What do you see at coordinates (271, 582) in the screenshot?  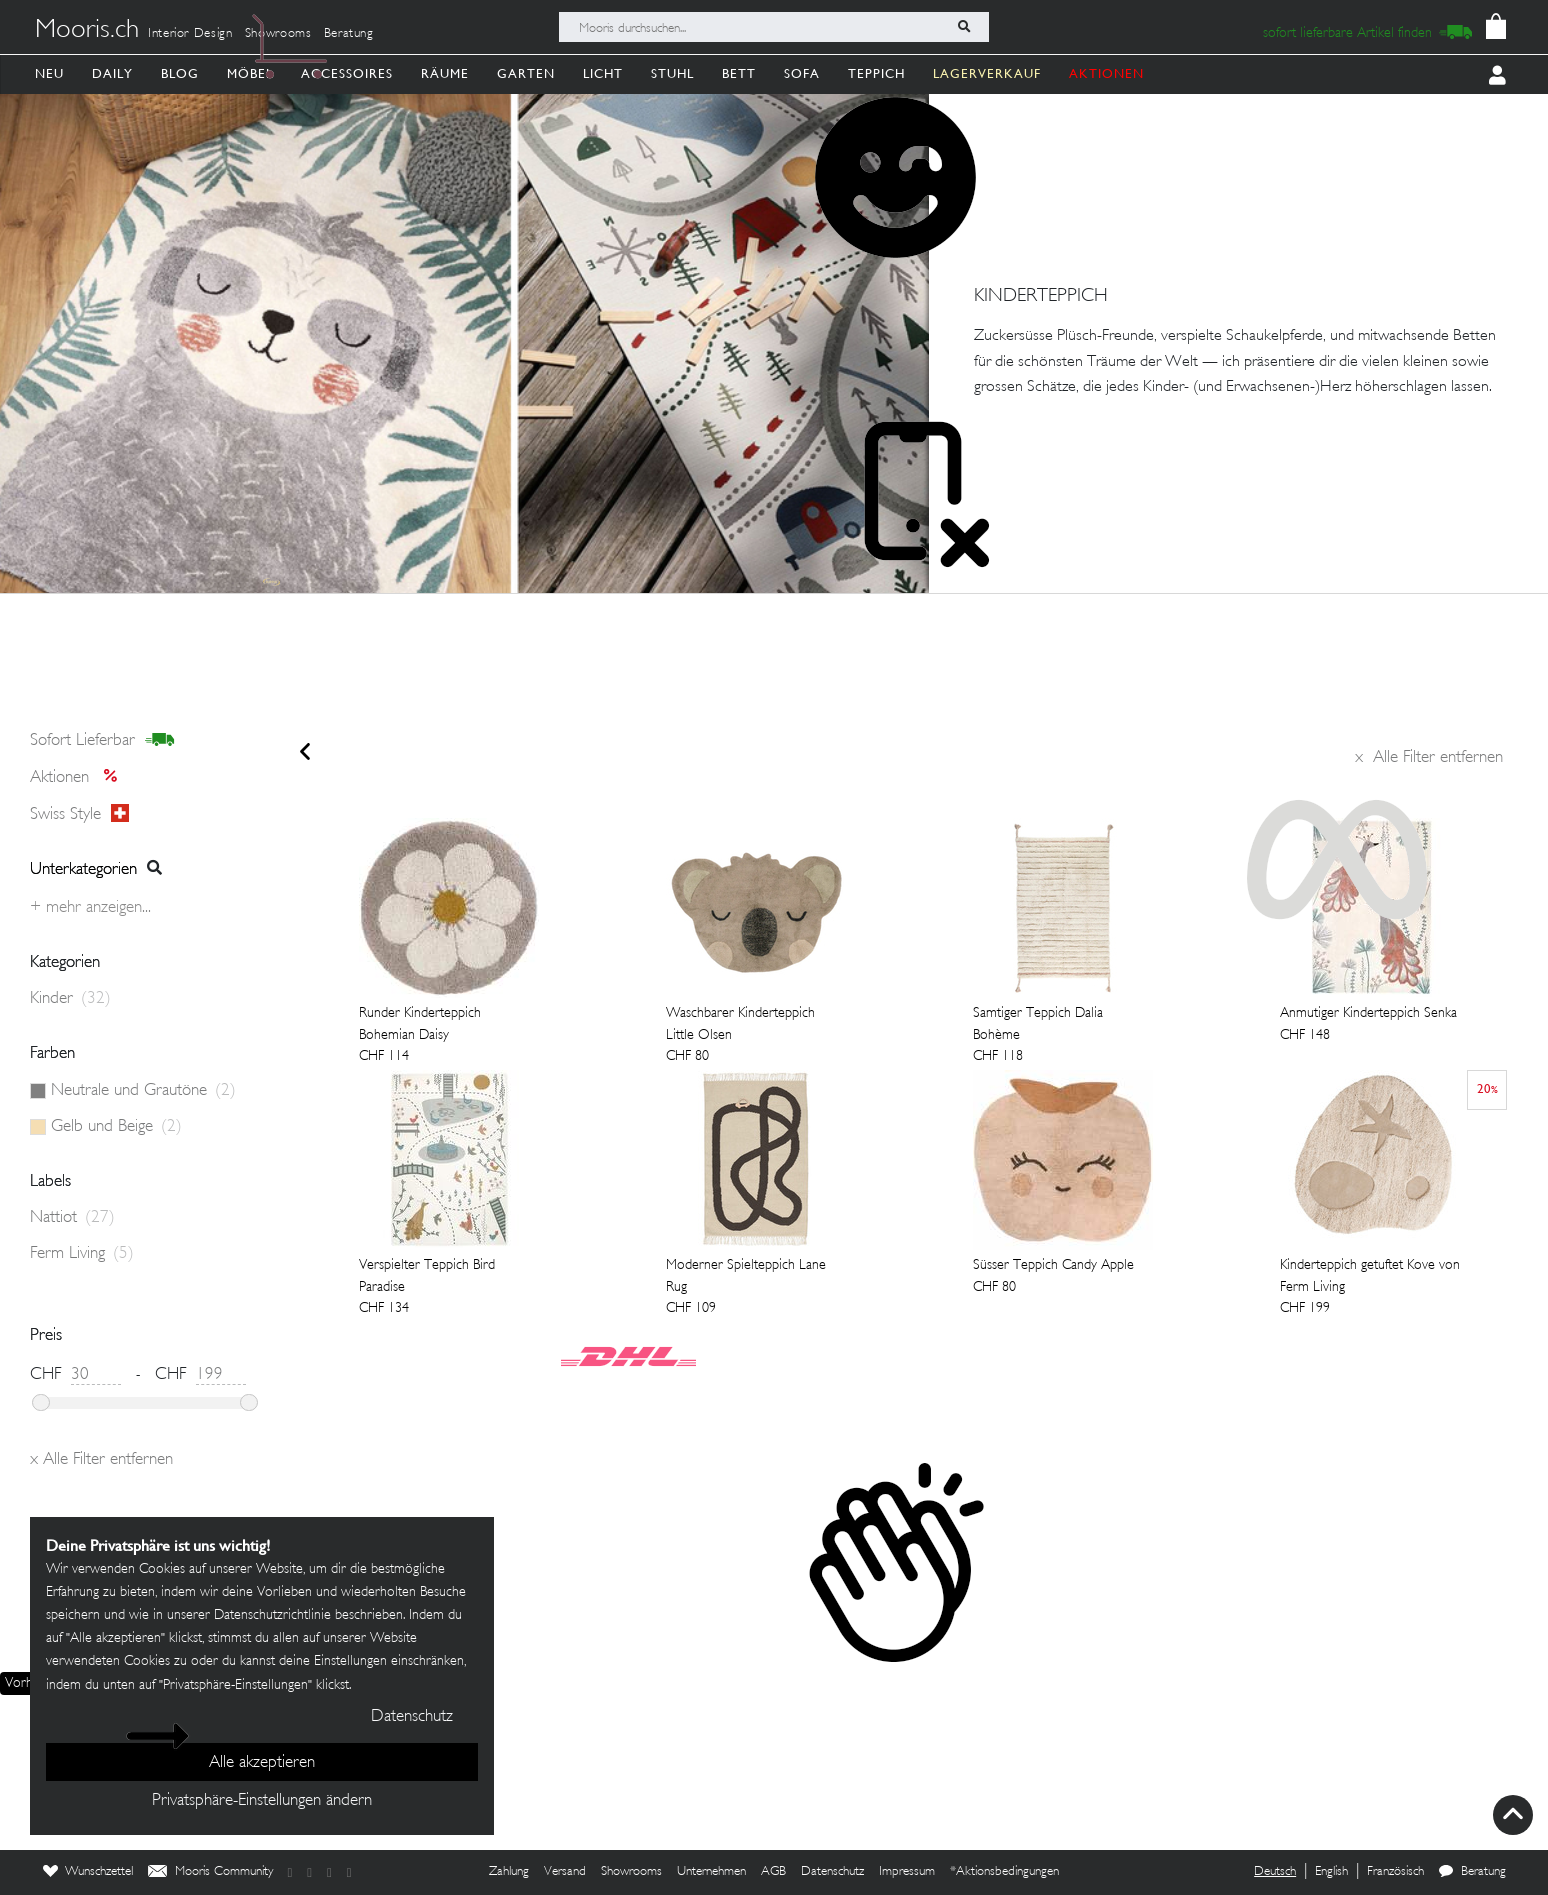 I see `supple brand logo` at bounding box center [271, 582].